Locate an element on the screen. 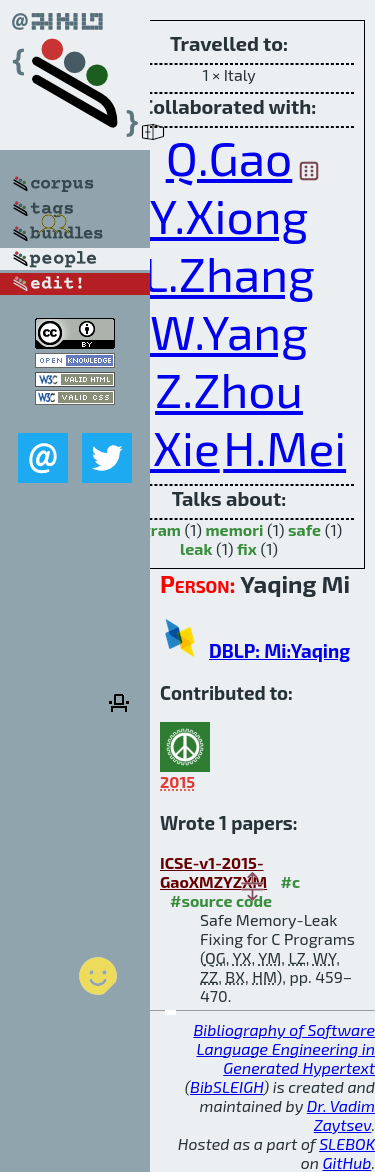 This screenshot has width=375, height=1172. view shipping or freight details is located at coordinates (153, 132).